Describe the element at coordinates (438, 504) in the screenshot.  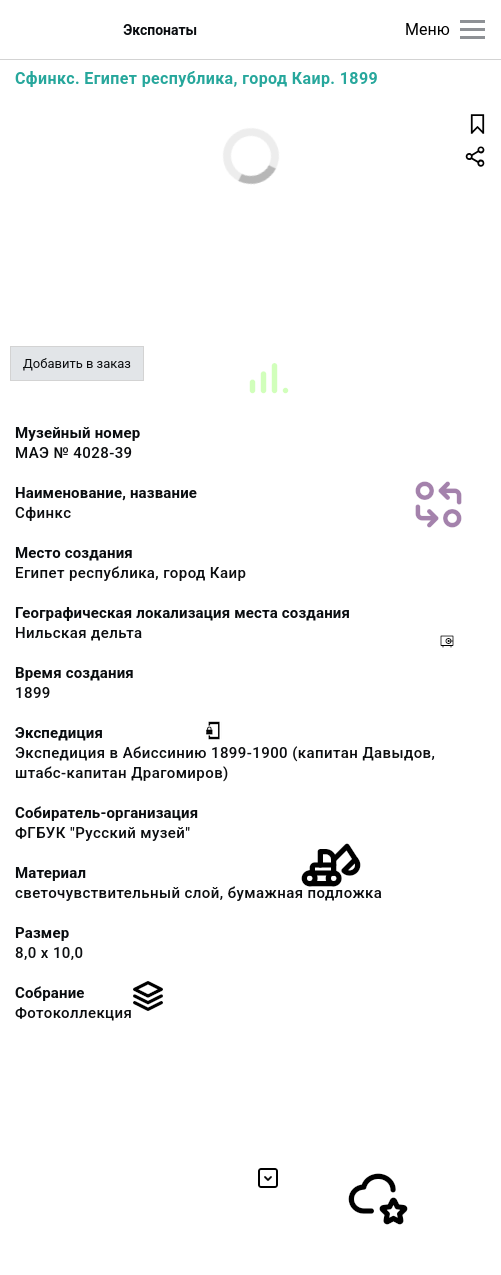
I see `transform or convert selected object` at that location.